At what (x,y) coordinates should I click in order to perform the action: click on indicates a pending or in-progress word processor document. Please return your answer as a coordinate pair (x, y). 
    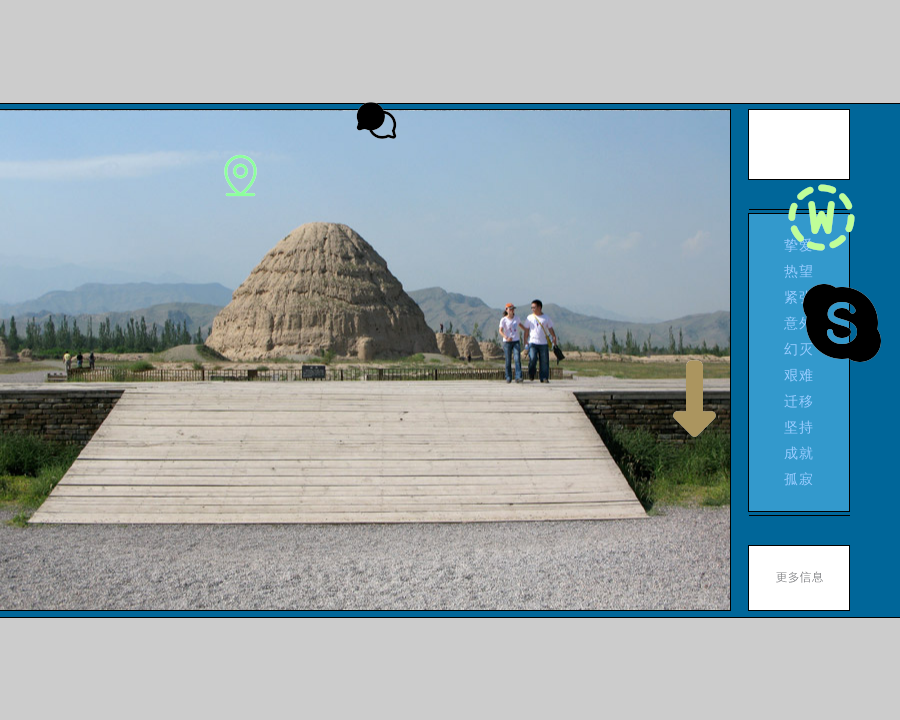
    Looking at the image, I should click on (821, 217).